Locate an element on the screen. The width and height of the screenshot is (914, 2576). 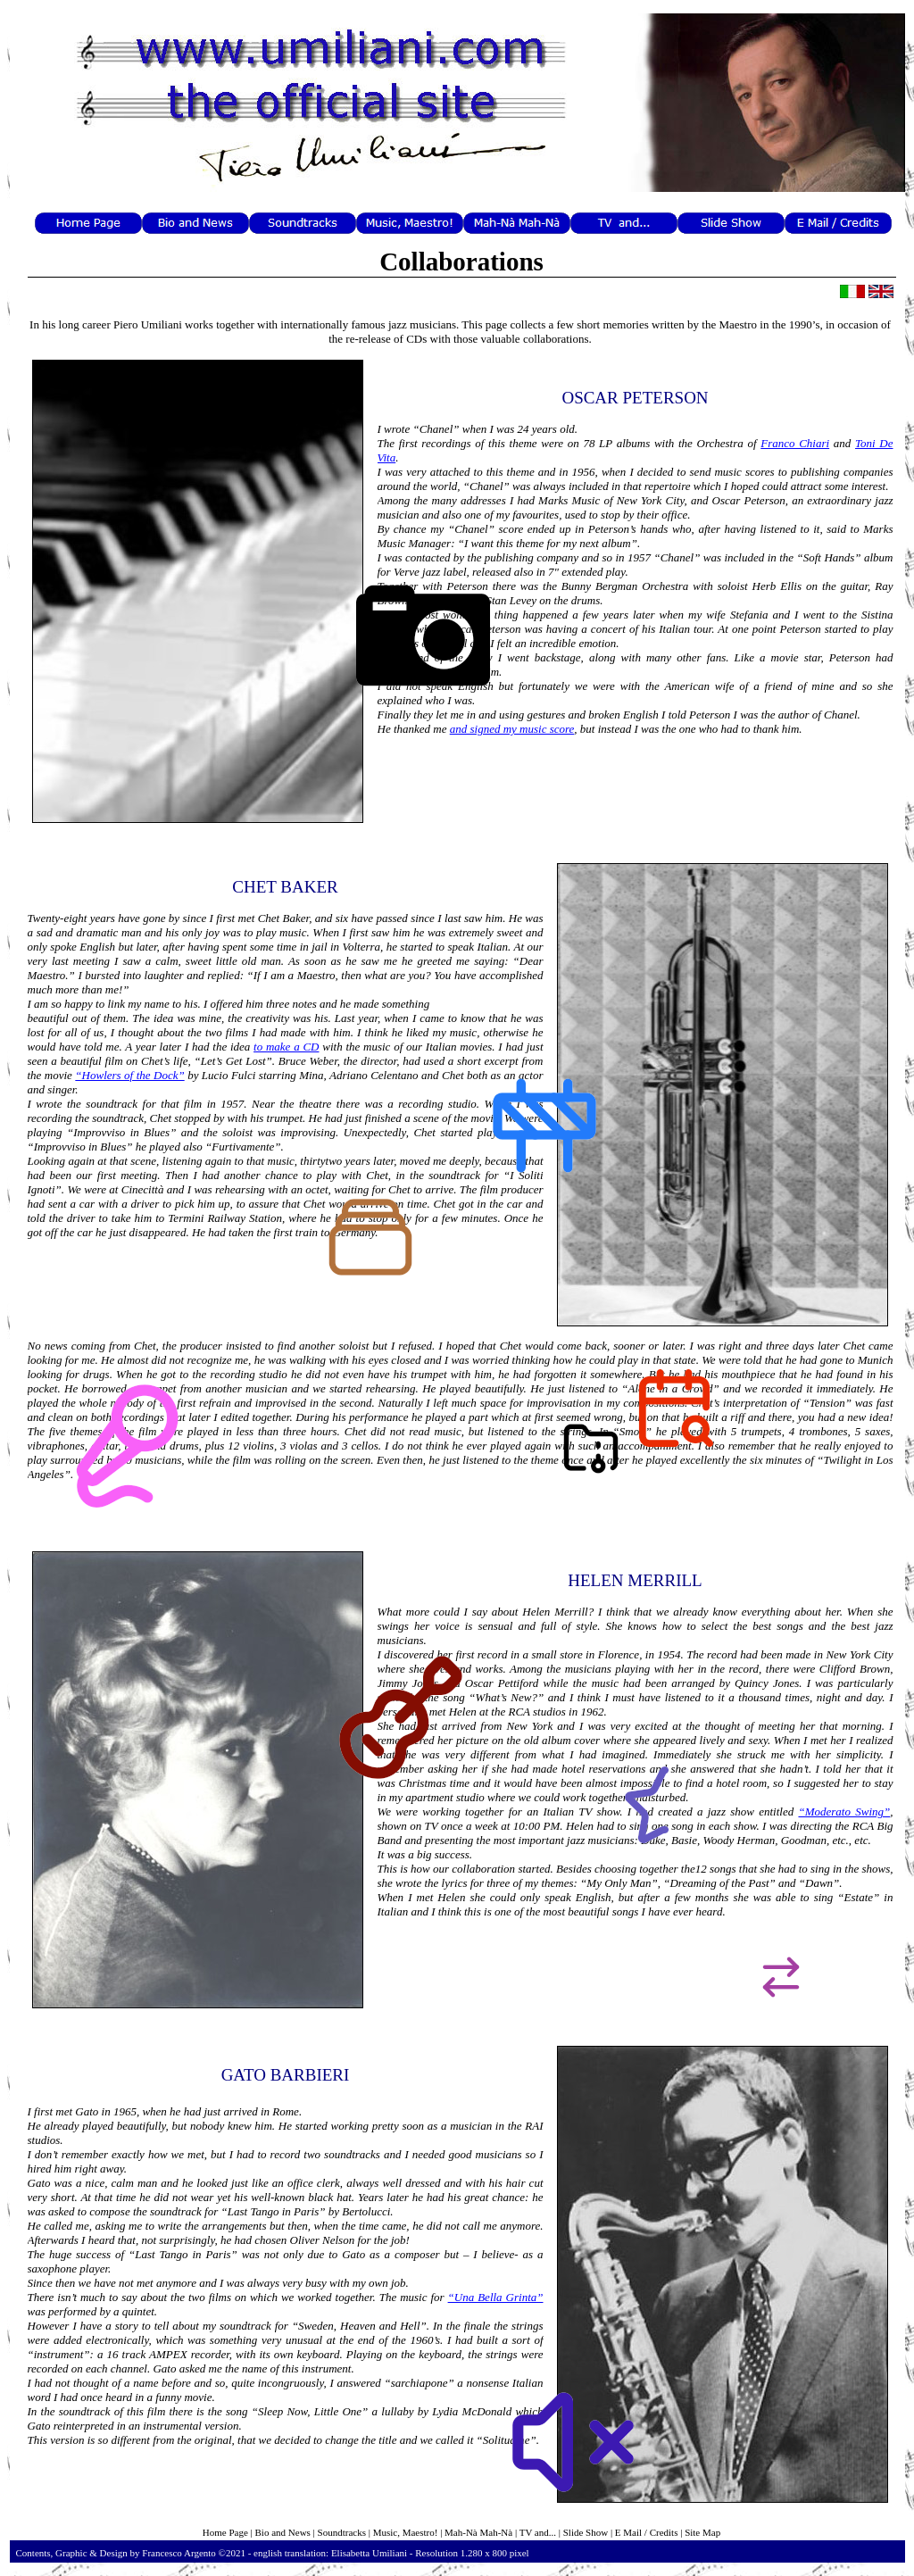
access archived files or folders is located at coordinates (591, 1449).